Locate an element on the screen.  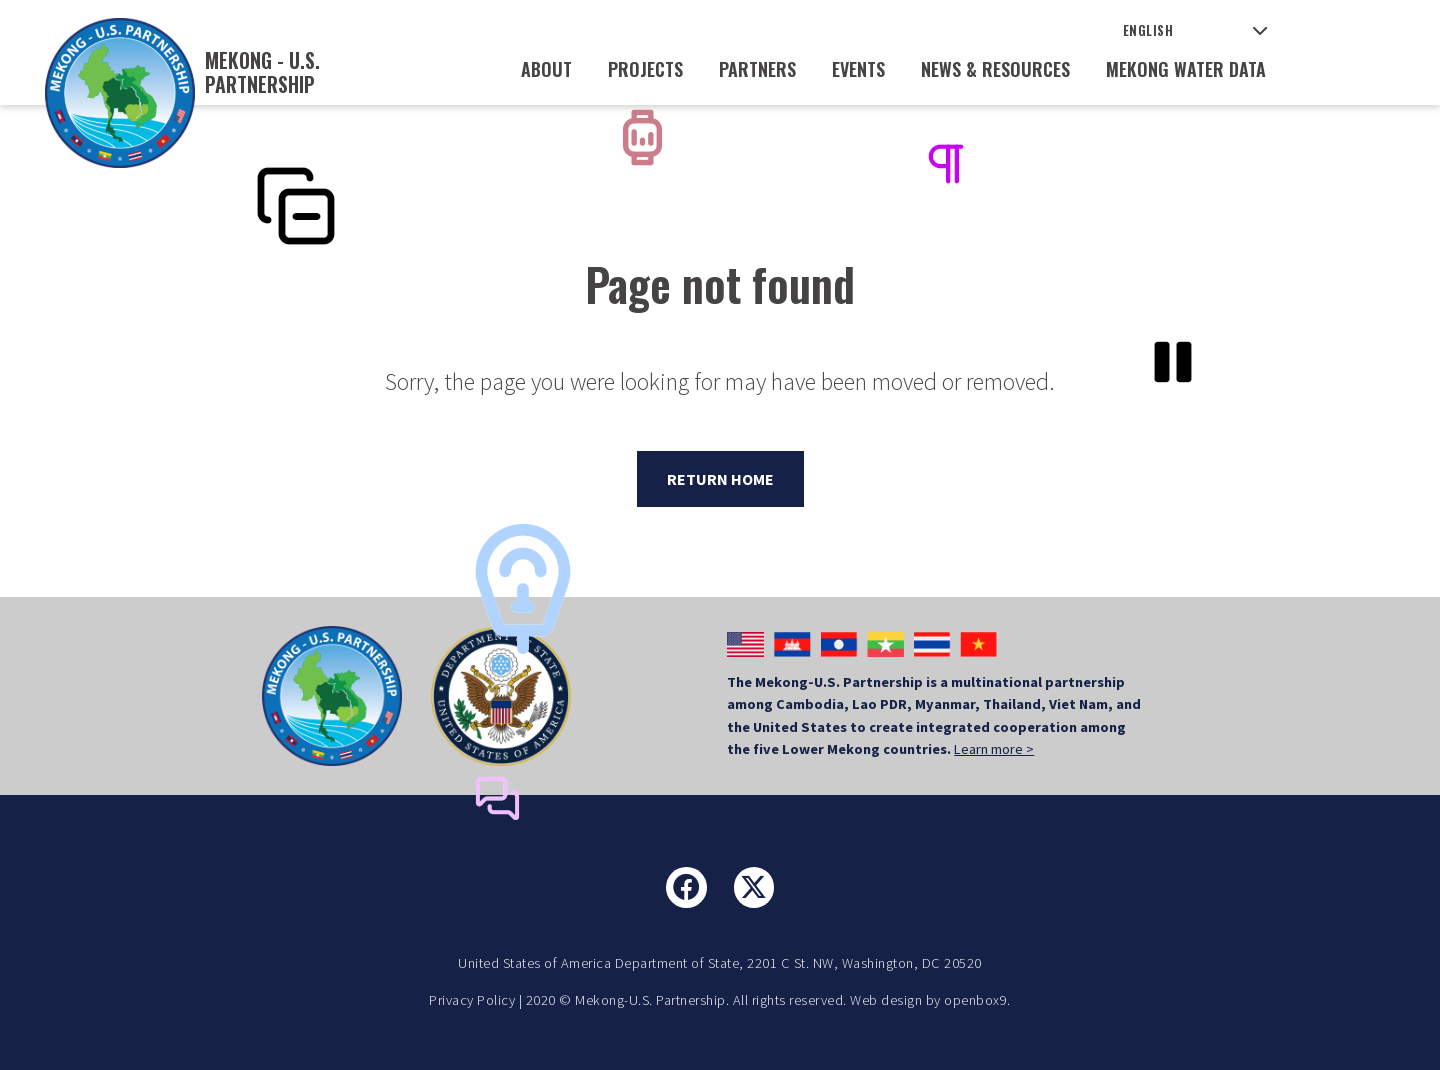
pause media playback is located at coordinates (1173, 362).